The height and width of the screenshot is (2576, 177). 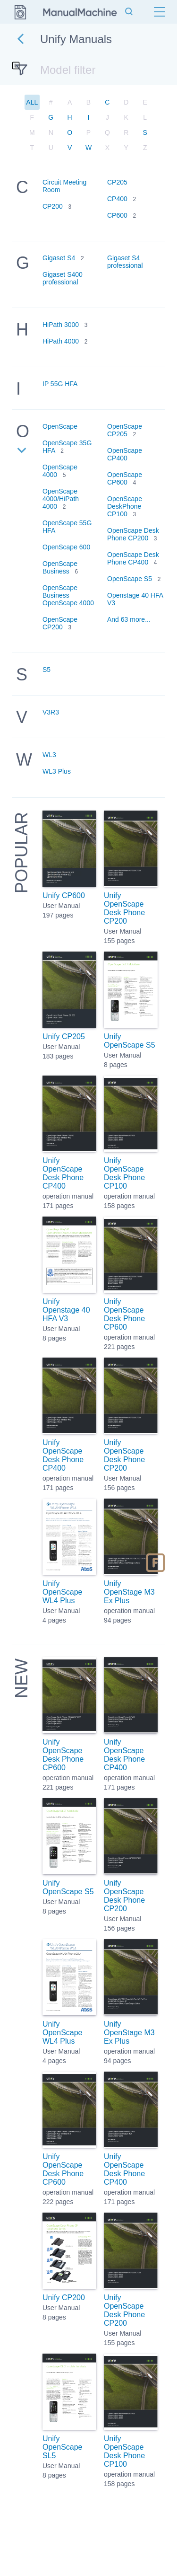 I want to click on facebook app or social media shortcut, so click(x=155, y=1562).